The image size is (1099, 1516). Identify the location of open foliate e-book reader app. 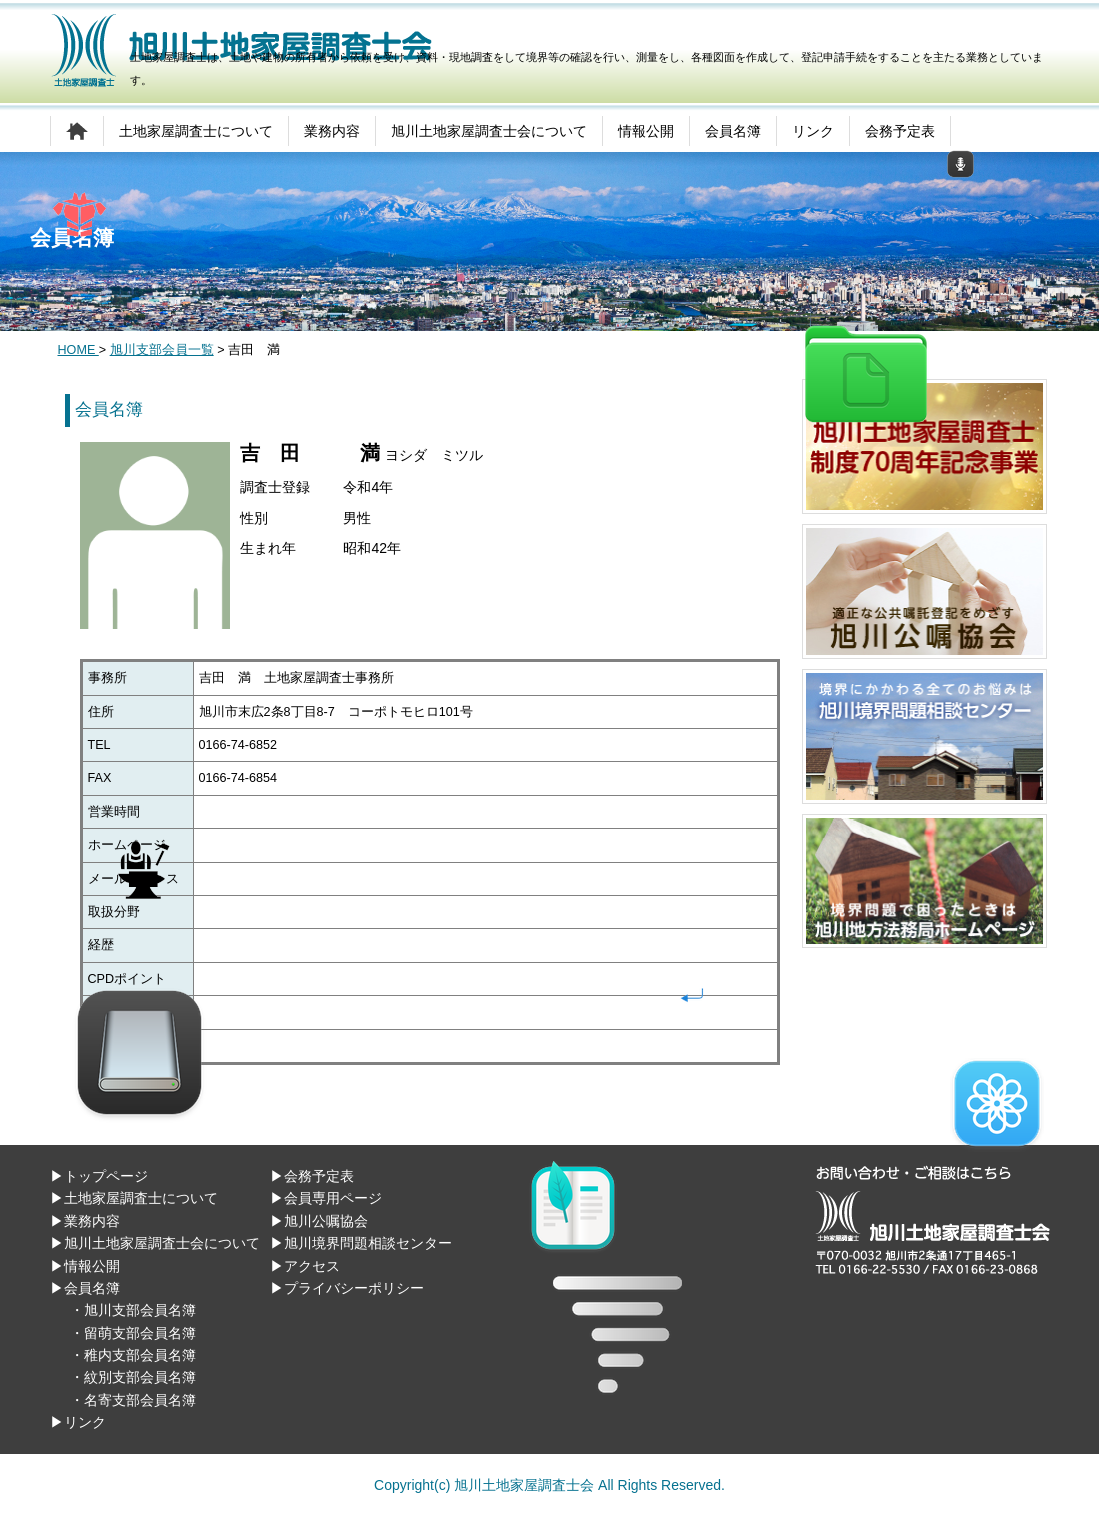
(573, 1208).